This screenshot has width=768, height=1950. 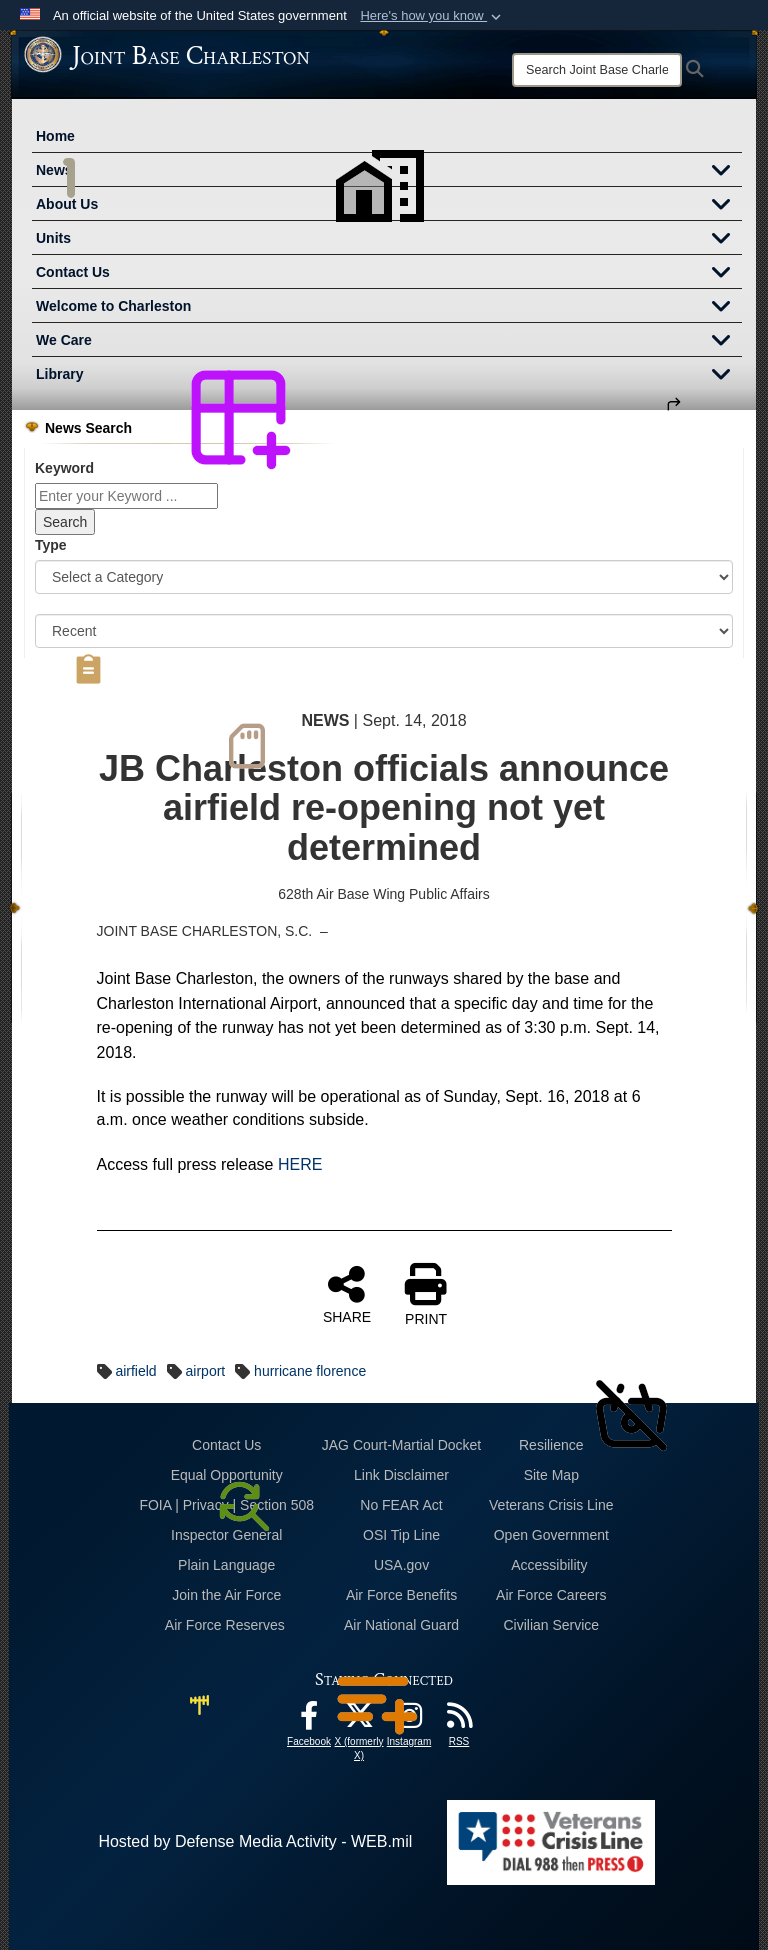 I want to click on add a new item to your playlist, so click(x=373, y=1699).